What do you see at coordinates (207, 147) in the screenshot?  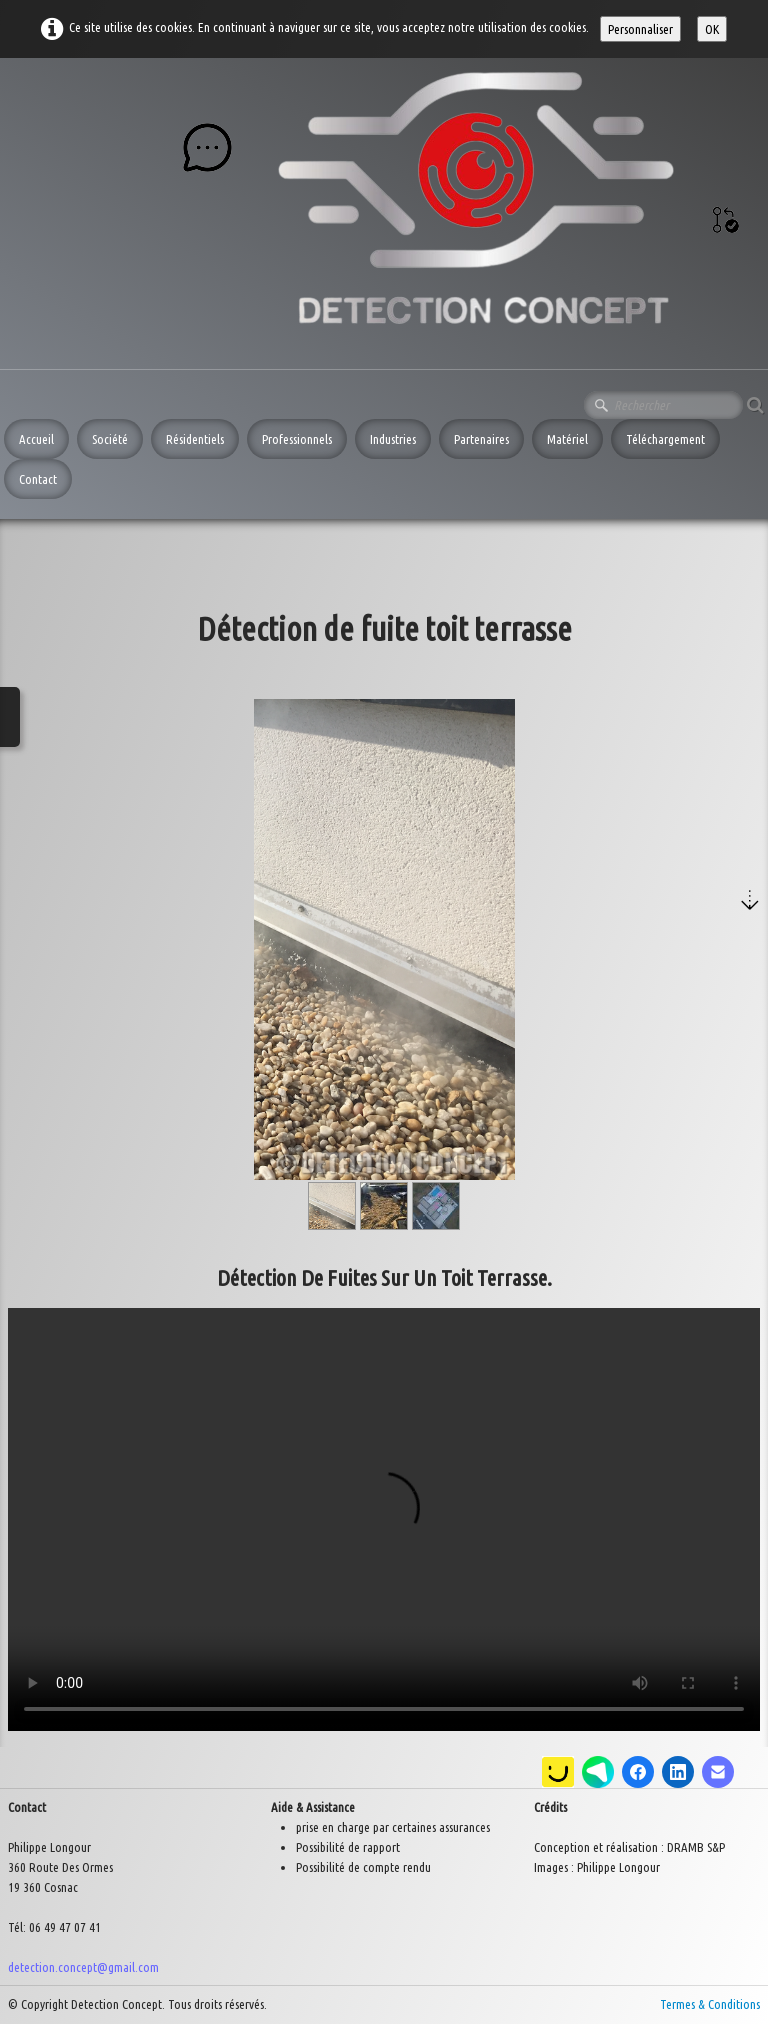 I see `open chat or messaging` at bounding box center [207, 147].